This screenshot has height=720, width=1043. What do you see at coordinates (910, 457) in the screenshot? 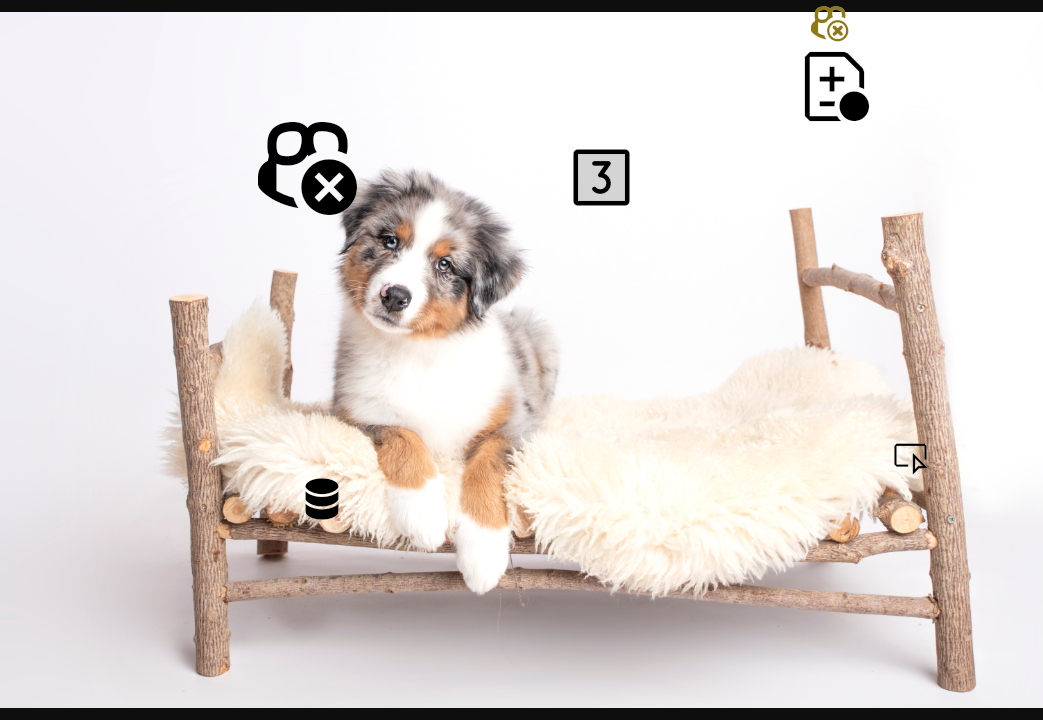
I see `inspect element on page` at bounding box center [910, 457].